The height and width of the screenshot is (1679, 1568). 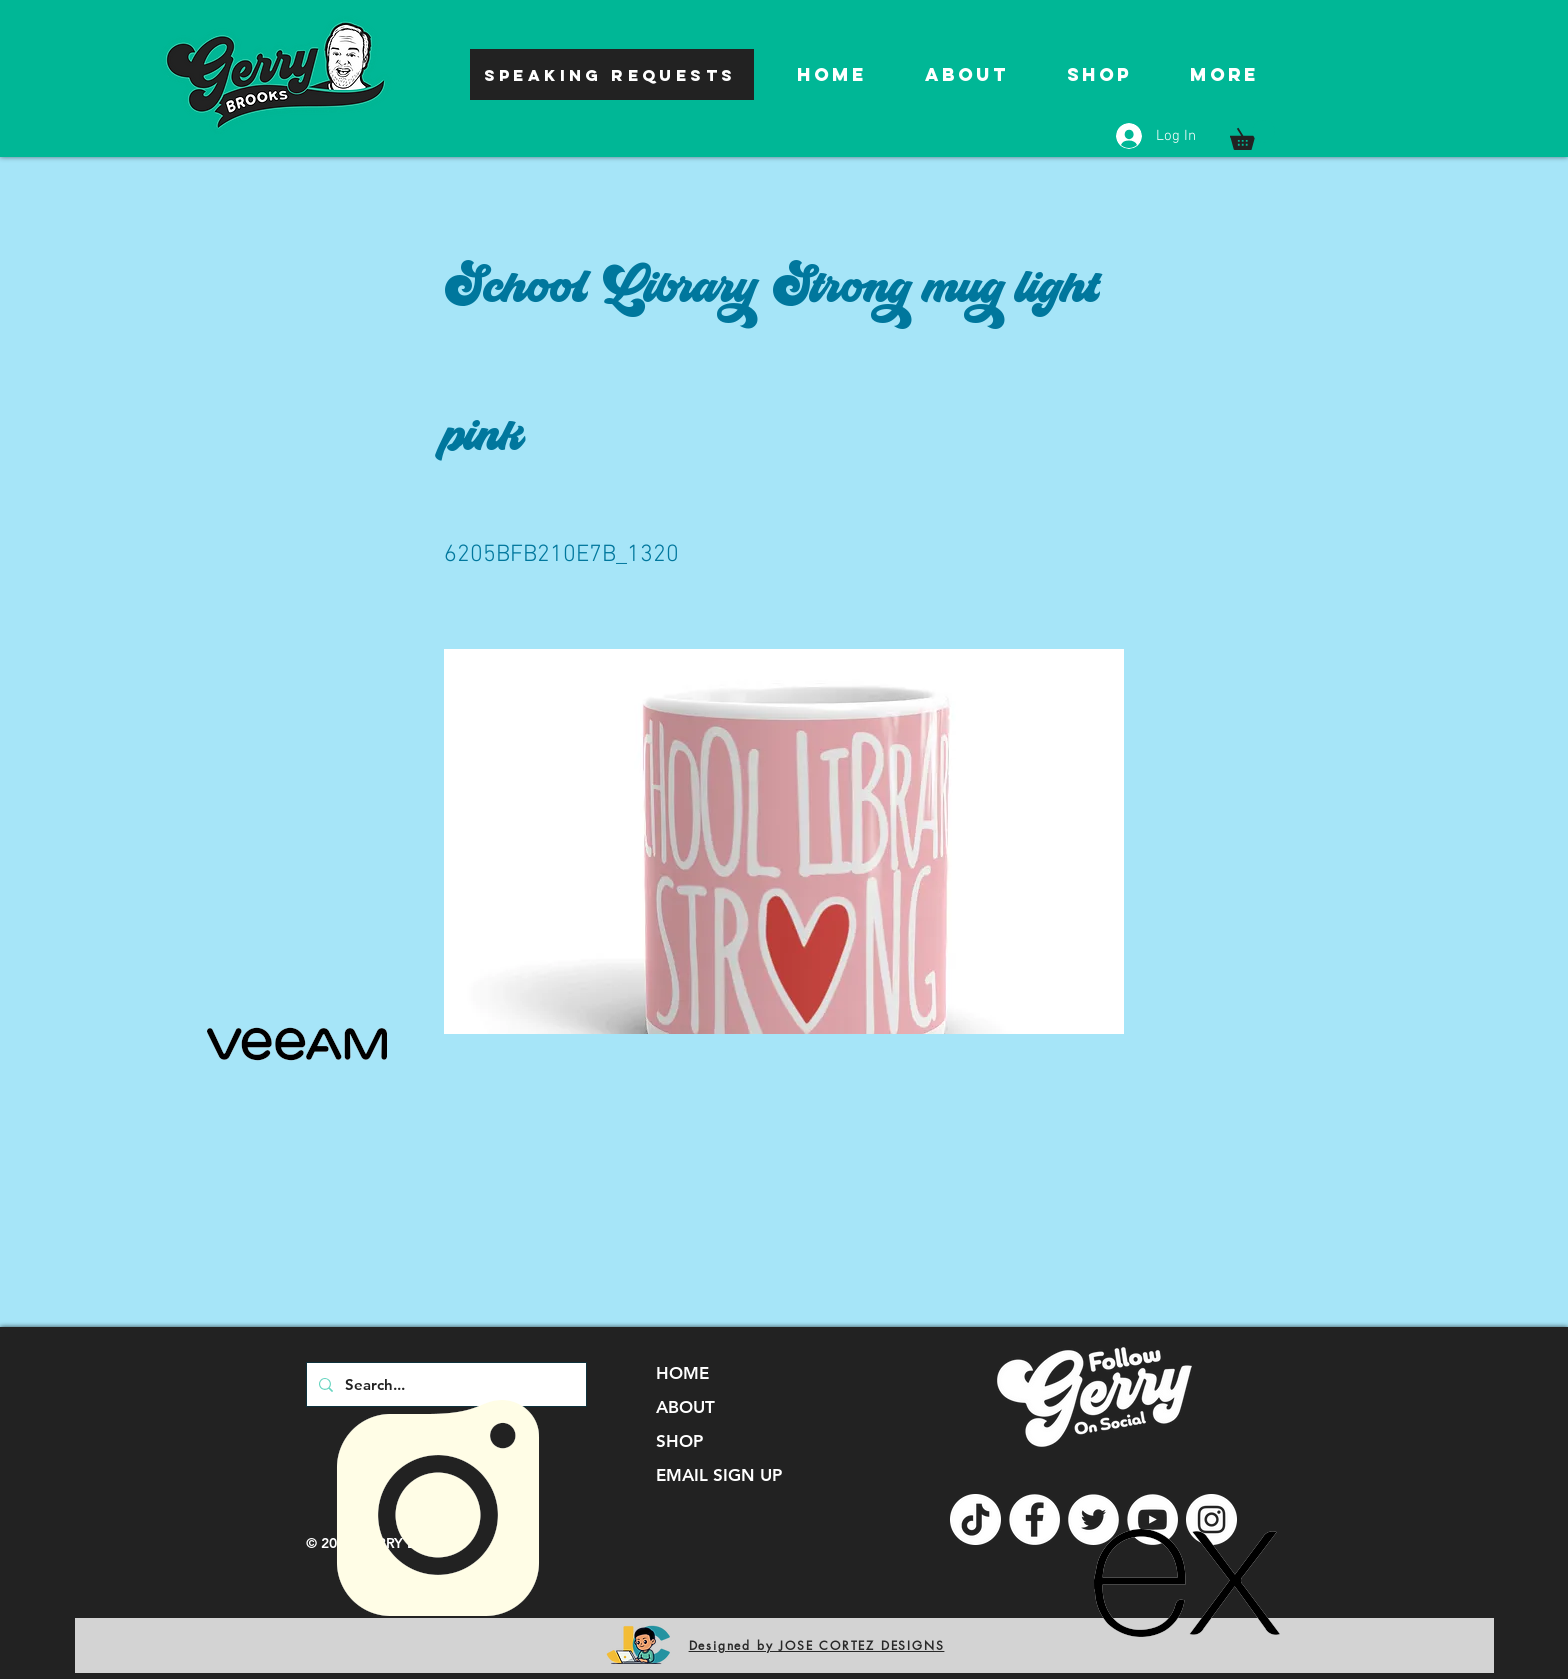 What do you see at coordinates (438, 1508) in the screenshot?
I see `open piwigo photo gallery app` at bounding box center [438, 1508].